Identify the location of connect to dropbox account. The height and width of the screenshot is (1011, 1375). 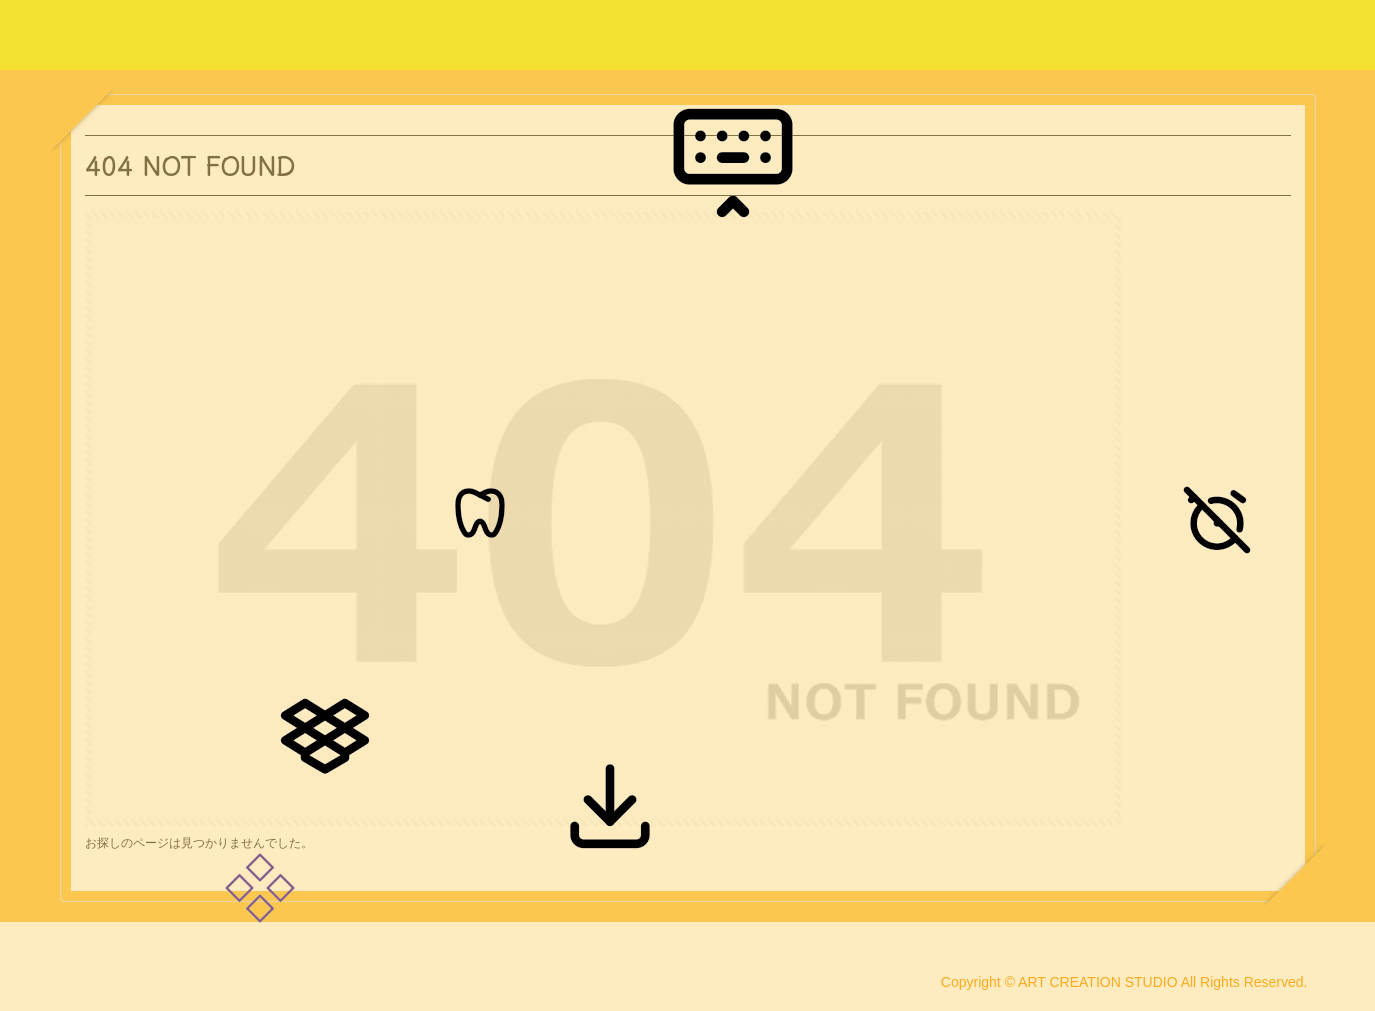
(325, 734).